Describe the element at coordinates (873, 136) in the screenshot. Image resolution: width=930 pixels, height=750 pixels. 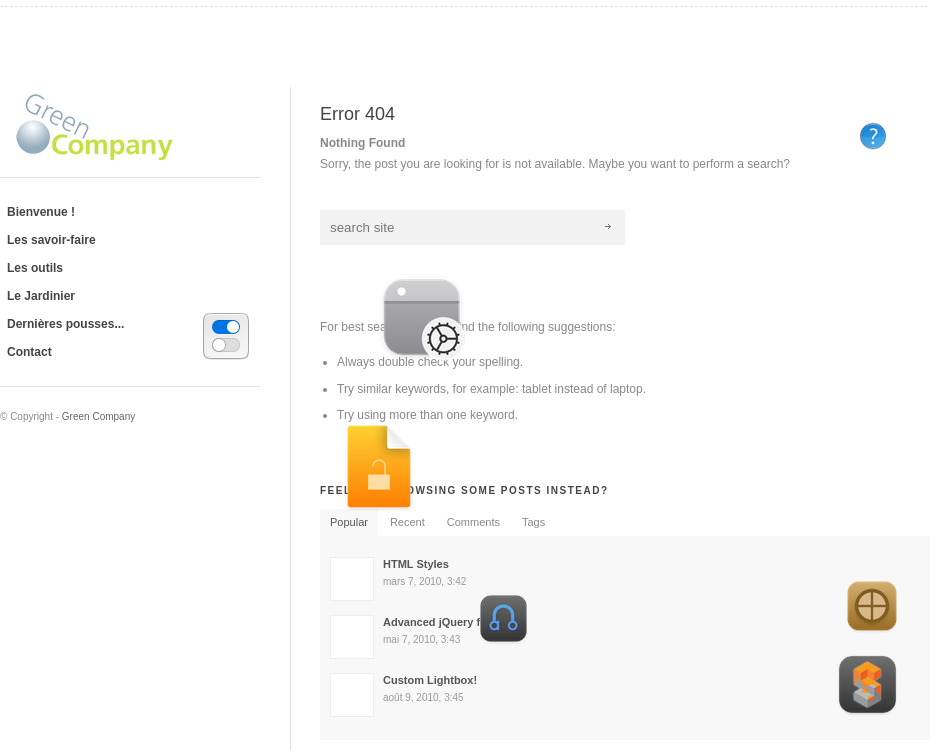
I see `open help center or documentation` at that location.